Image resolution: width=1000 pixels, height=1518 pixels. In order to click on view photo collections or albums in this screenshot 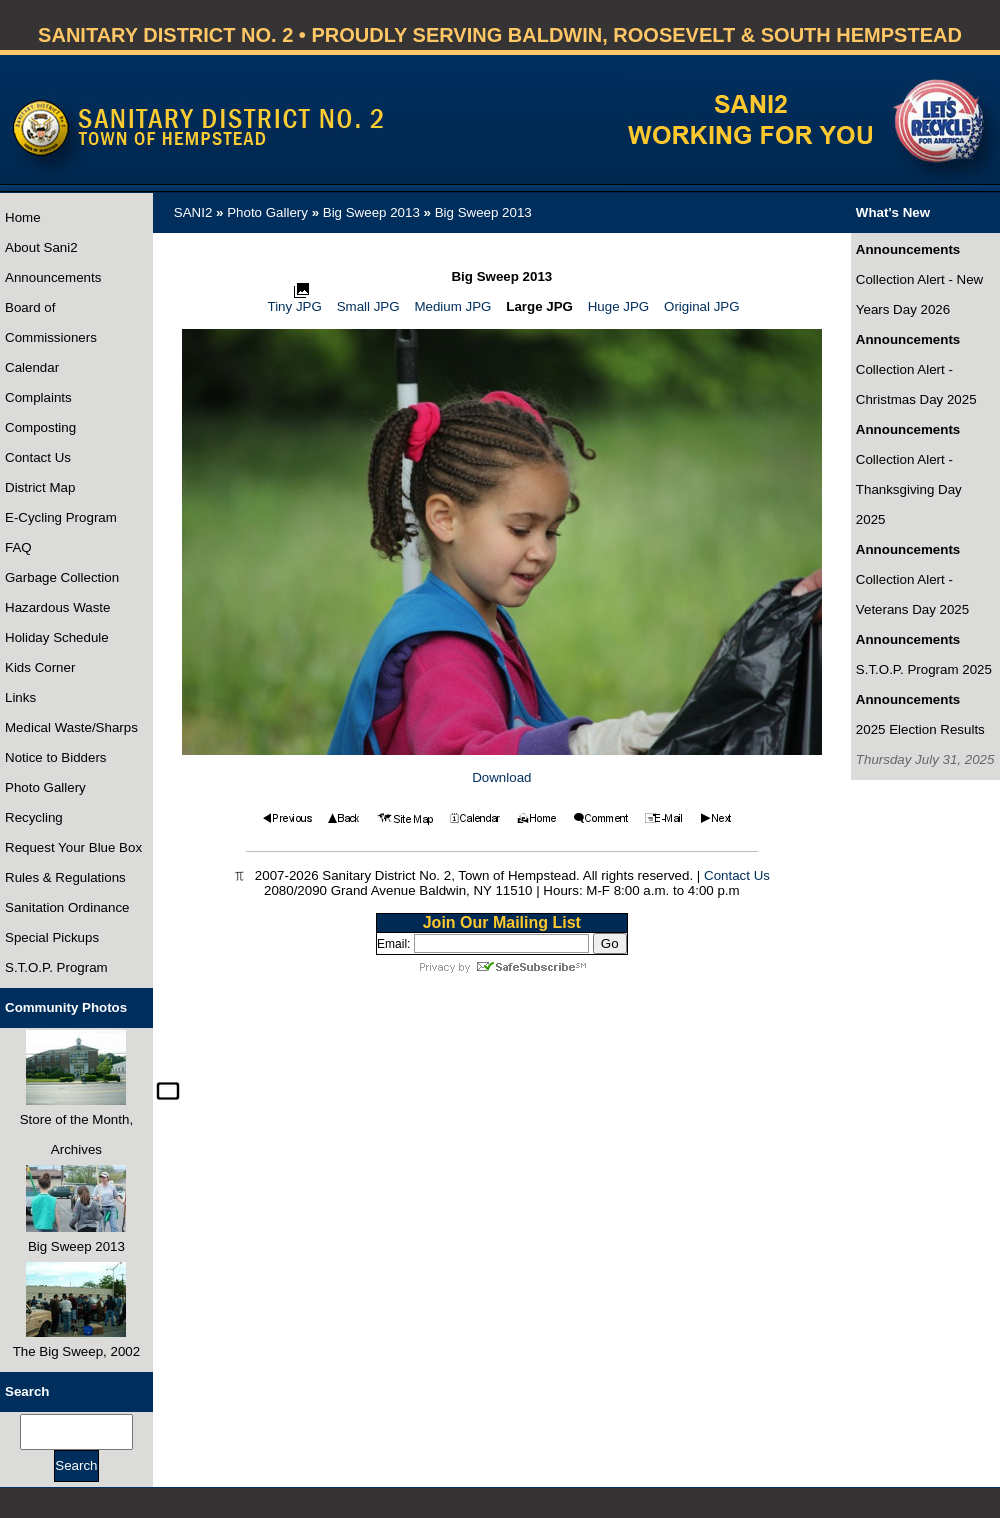, I will do `click(301, 290)`.